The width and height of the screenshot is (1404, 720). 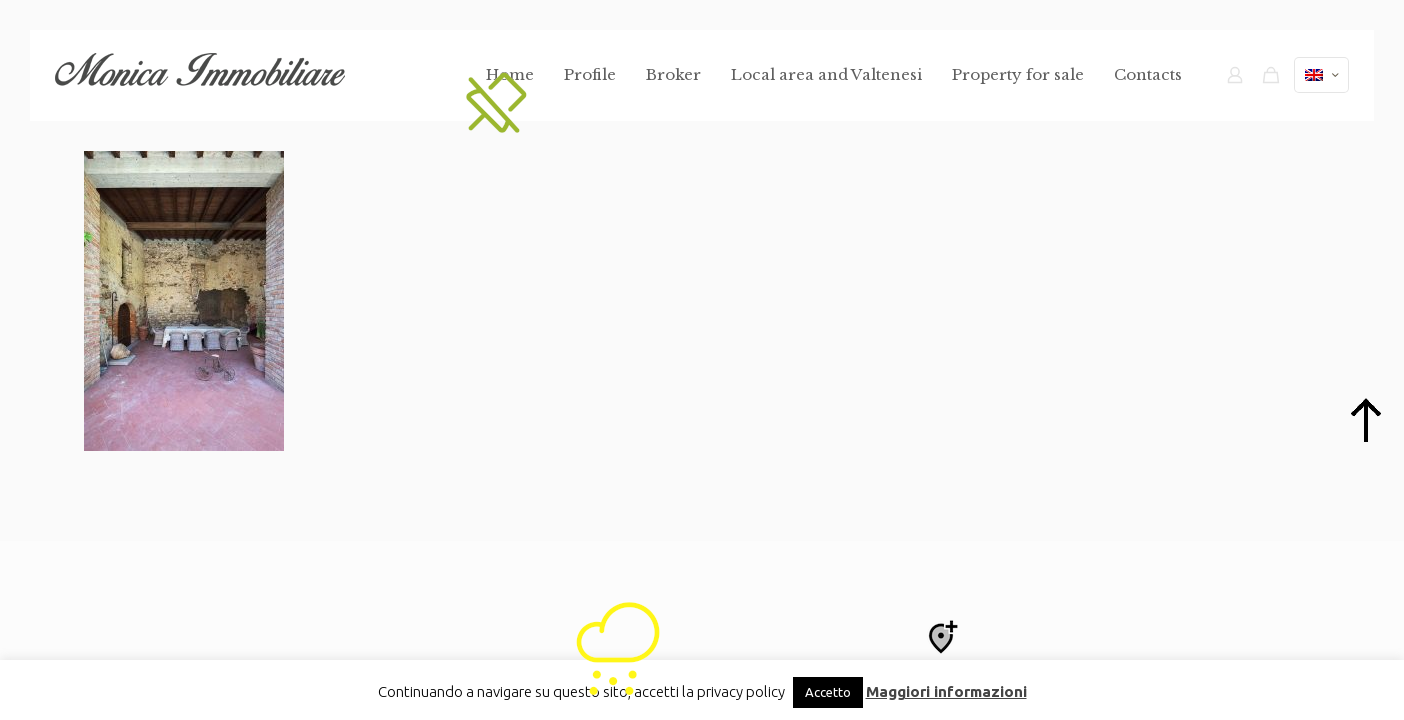 I want to click on add a new location pin to the map, so click(x=941, y=637).